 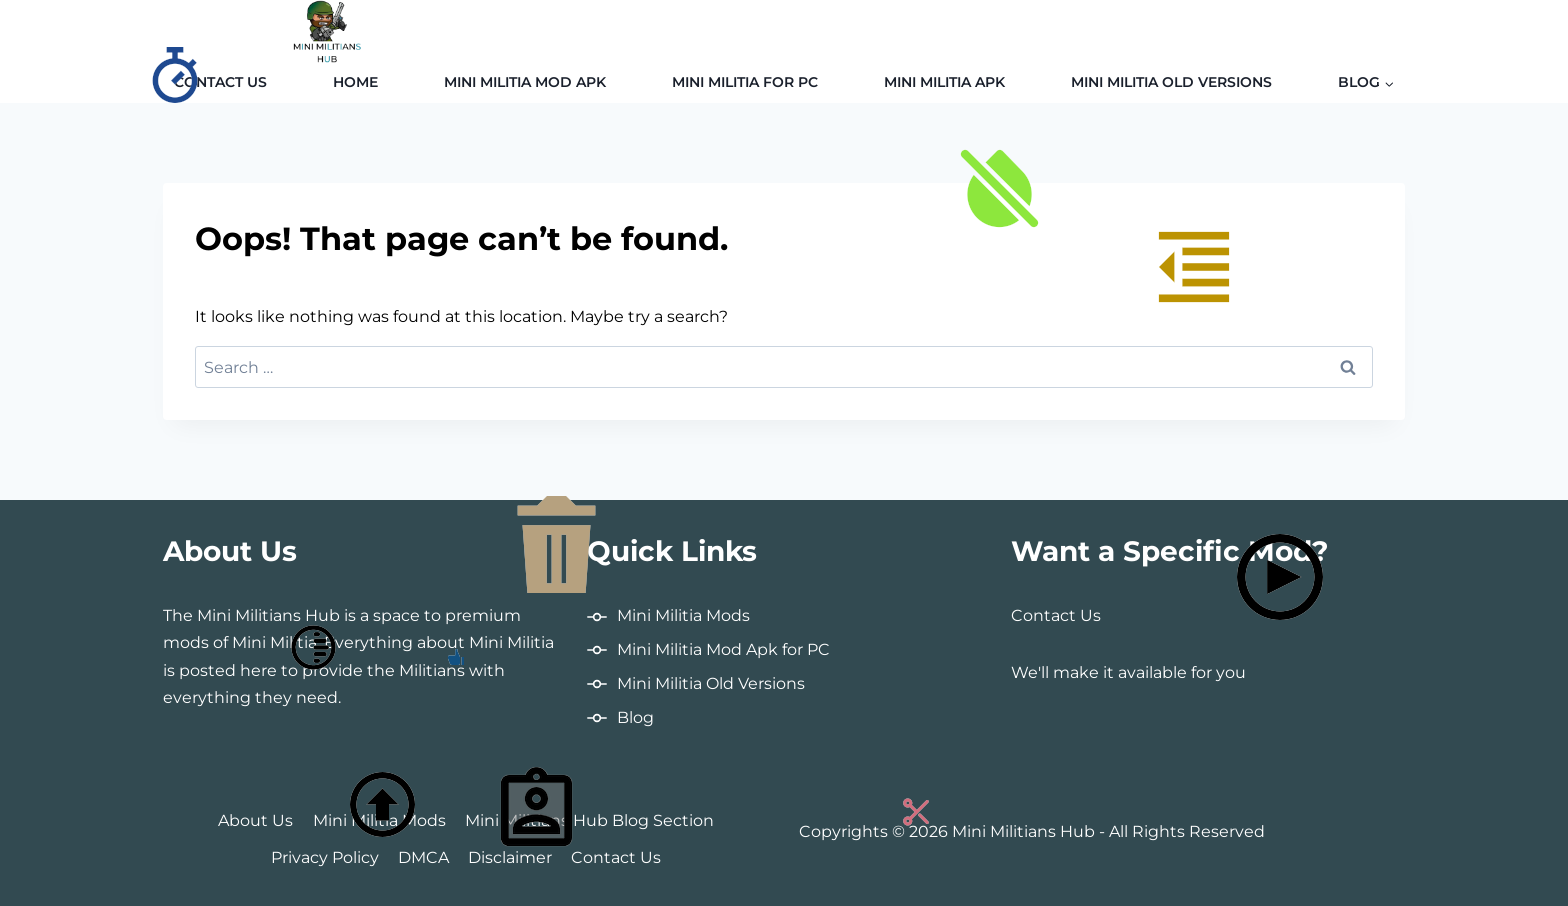 I want to click on like or approve this content, so click(x=456, y=657).